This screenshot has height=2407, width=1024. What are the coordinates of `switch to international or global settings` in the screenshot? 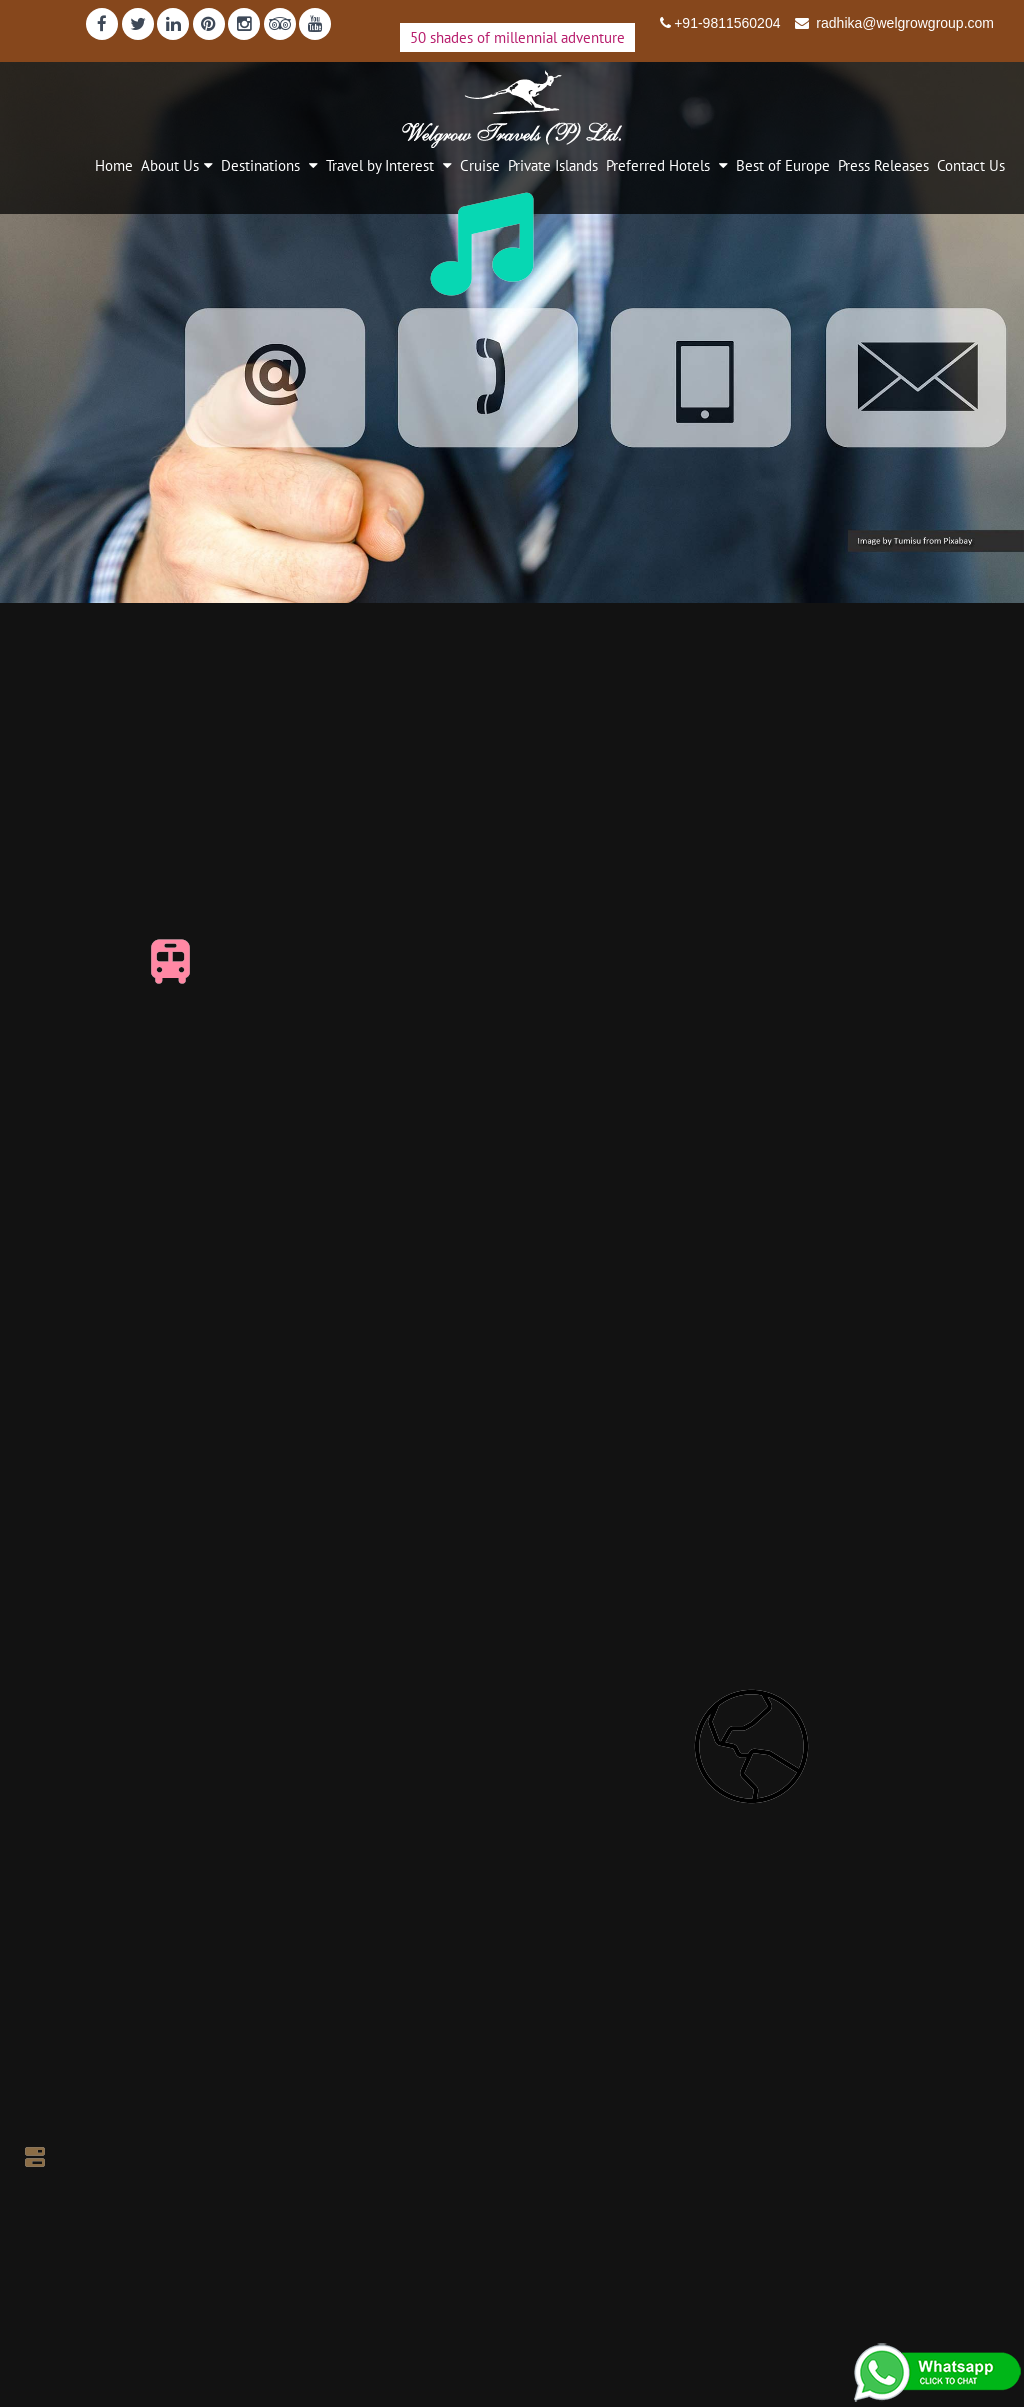 It's located at (751, 1746).